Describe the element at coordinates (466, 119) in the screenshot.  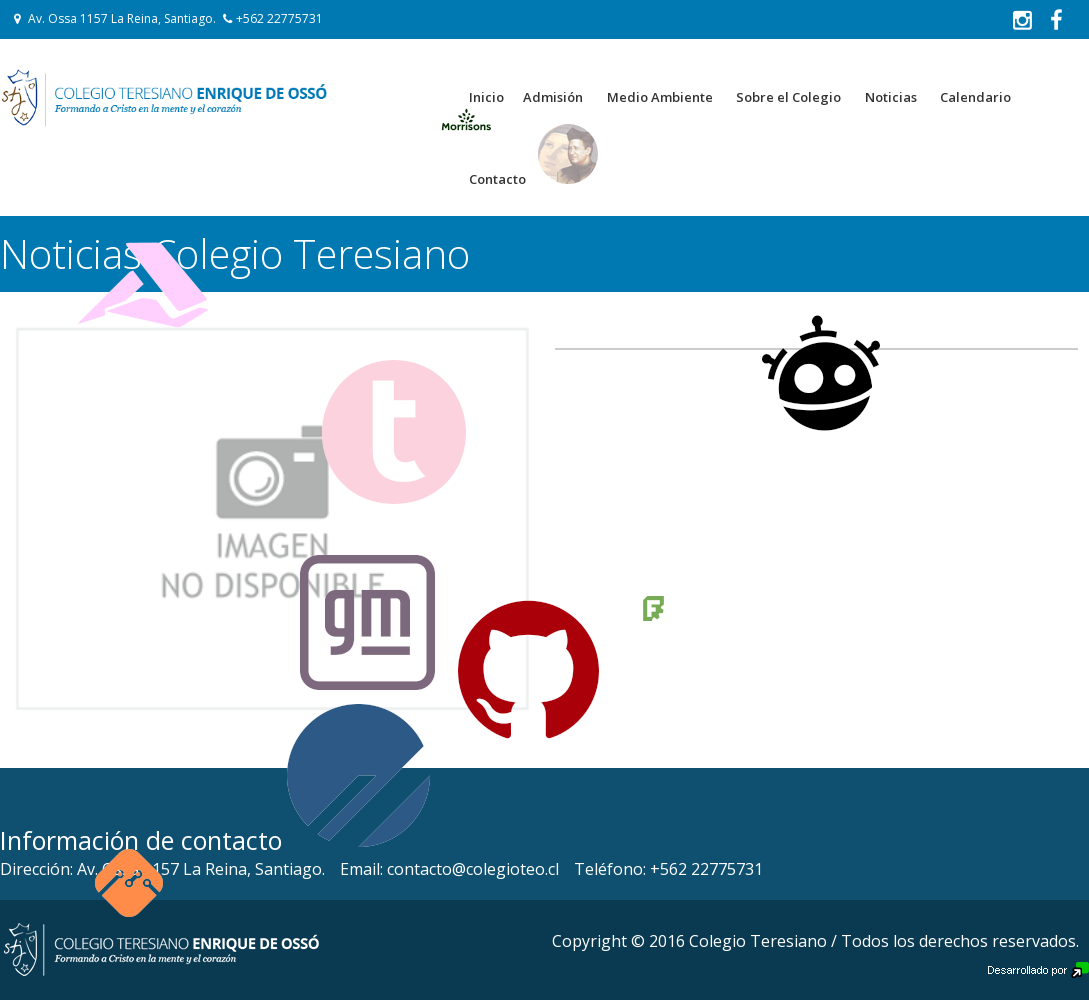
I see `morrisons supermarket app or website` at that location.